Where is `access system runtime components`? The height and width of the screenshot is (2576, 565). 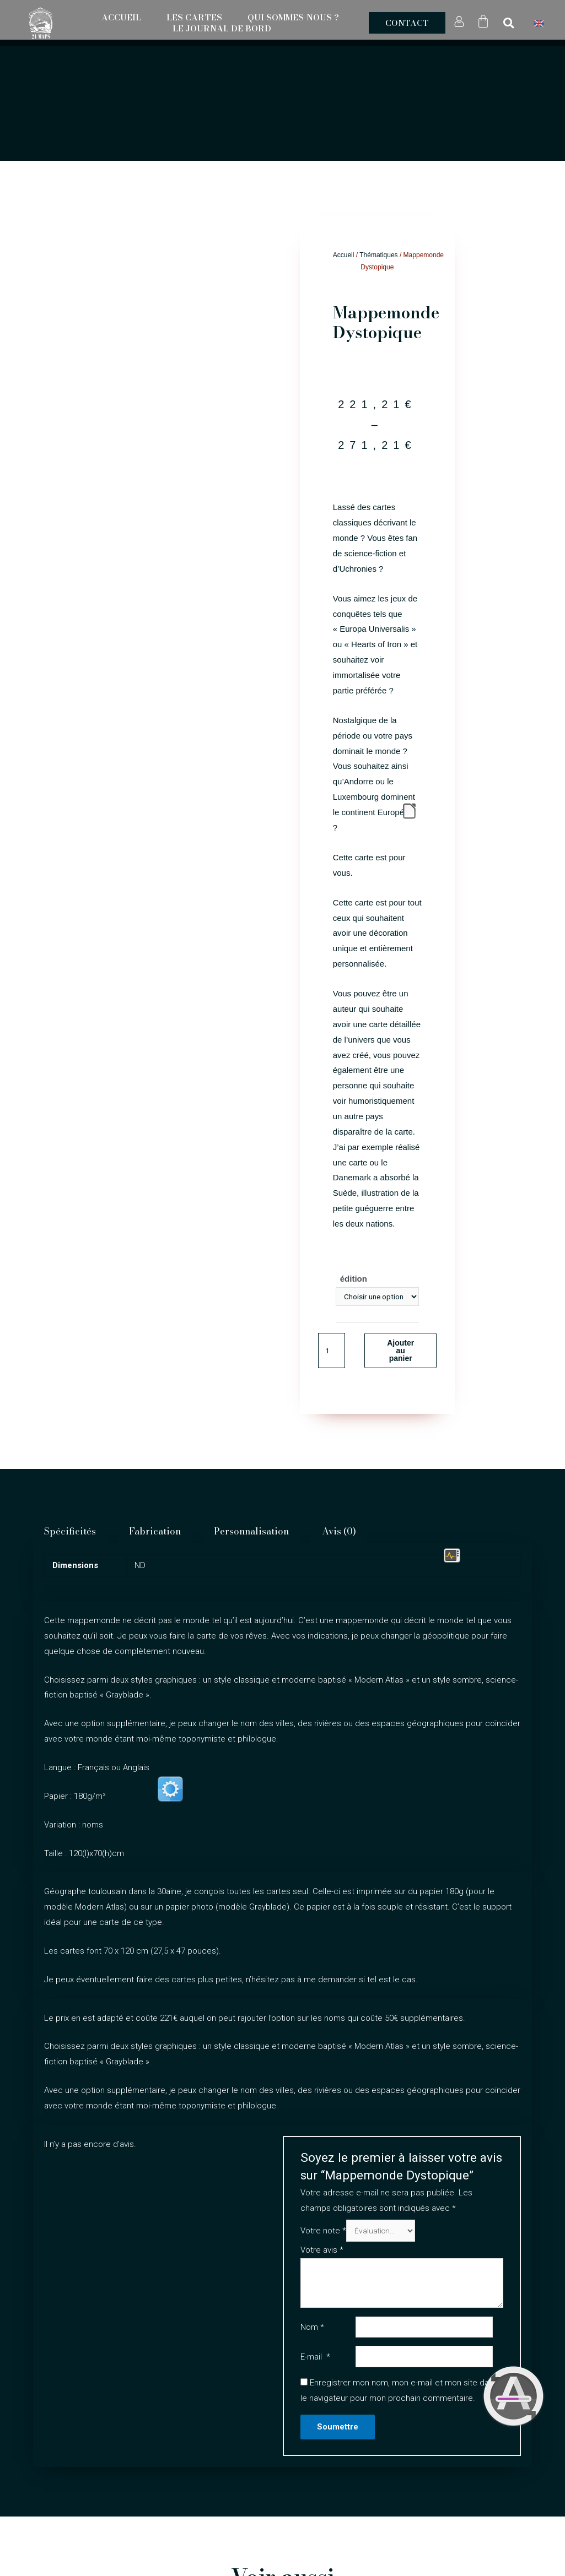 access system runtime components is located at coordinates (170, 1789).